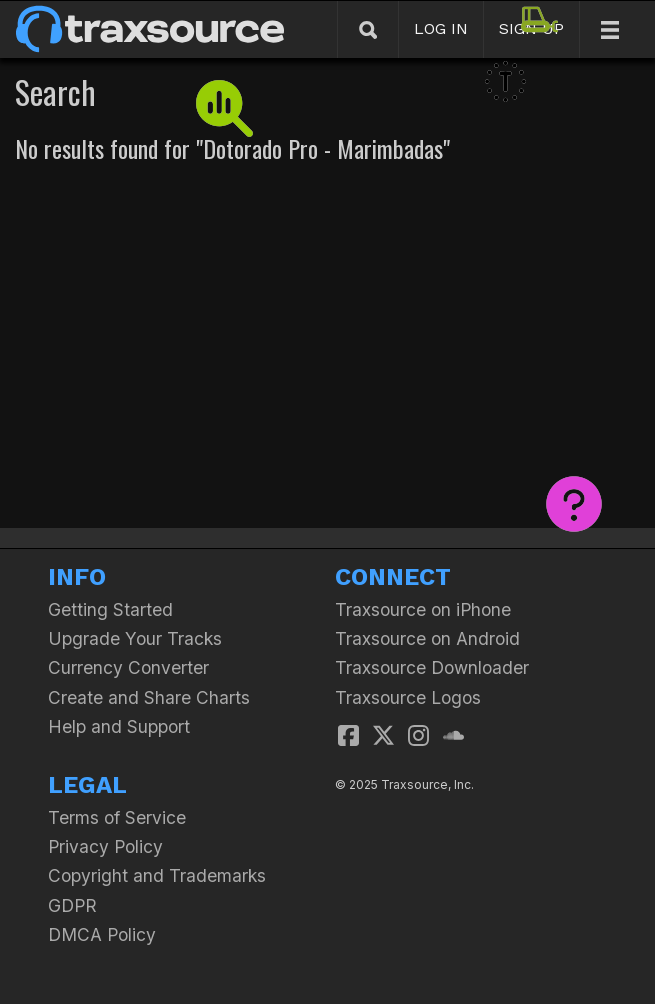  What do you see at coordinates (224, 108) in the screenshot?
I see `analyze data or view analytics` at bounding box center [224, 108].